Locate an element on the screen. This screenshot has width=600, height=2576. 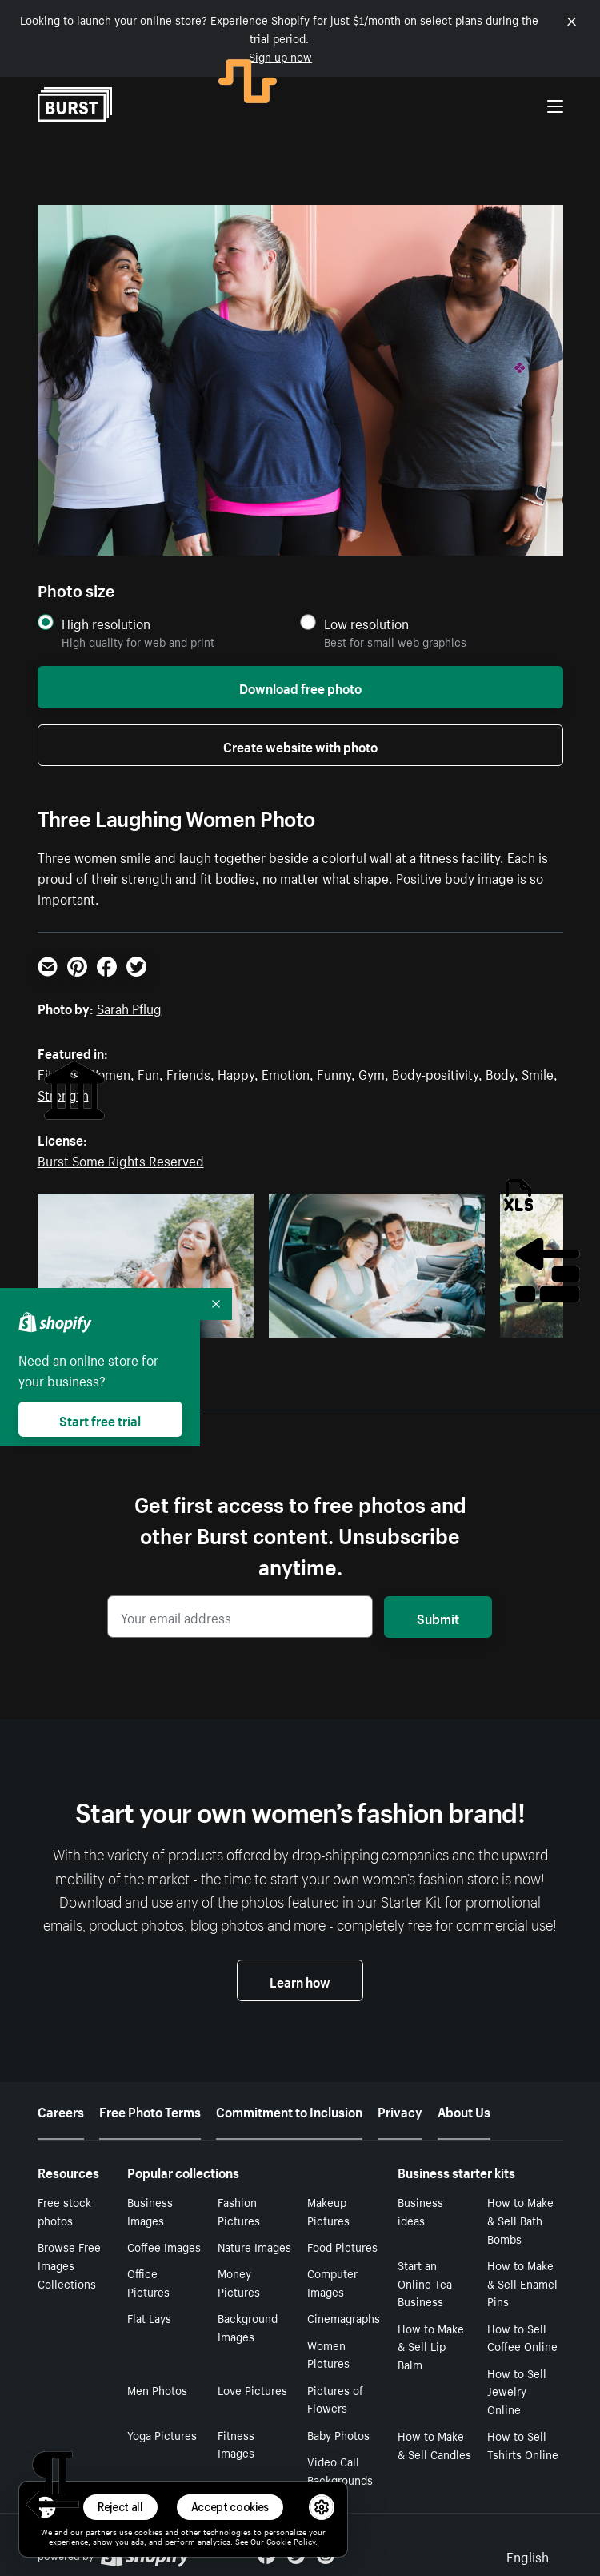
access banking or financial services is located at coordinates (74, 1089).